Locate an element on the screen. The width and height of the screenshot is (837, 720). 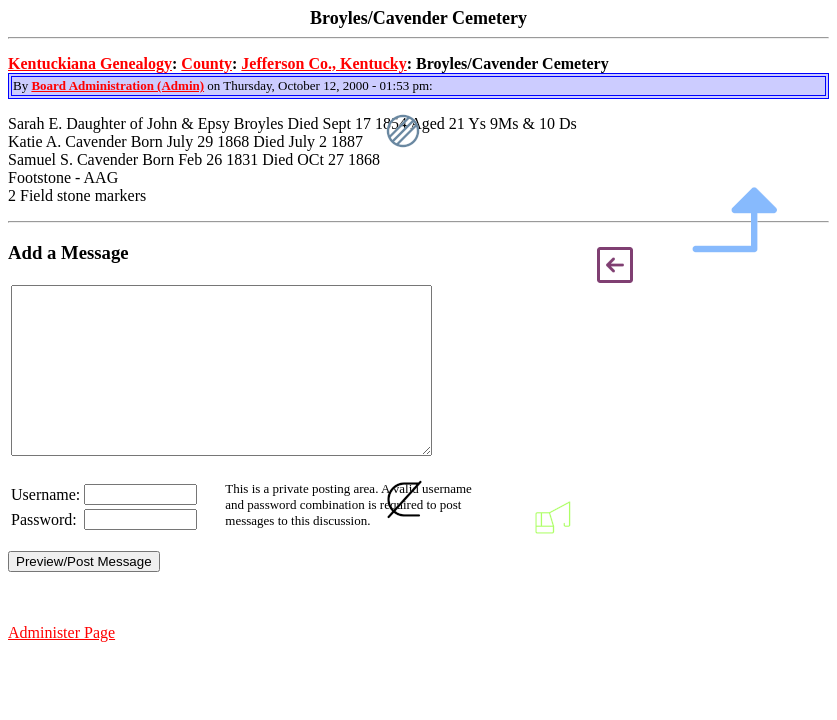
navigate back to the previous screen is located at coordinates (615, 265).